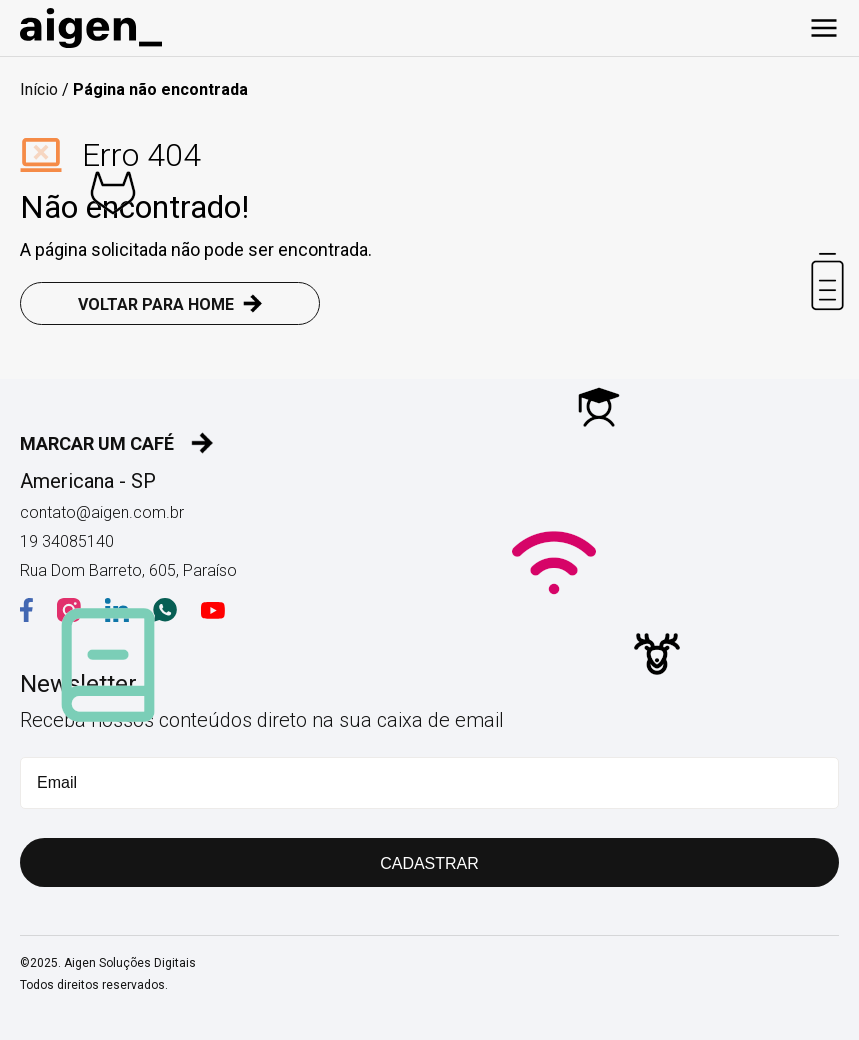 Image resolution: width=859 pixels, height=1040 pixels. What do you see at coordinates (657, 654) in the screenshot?
I see `wildlife or nature category` at bounding box center [657, 654].